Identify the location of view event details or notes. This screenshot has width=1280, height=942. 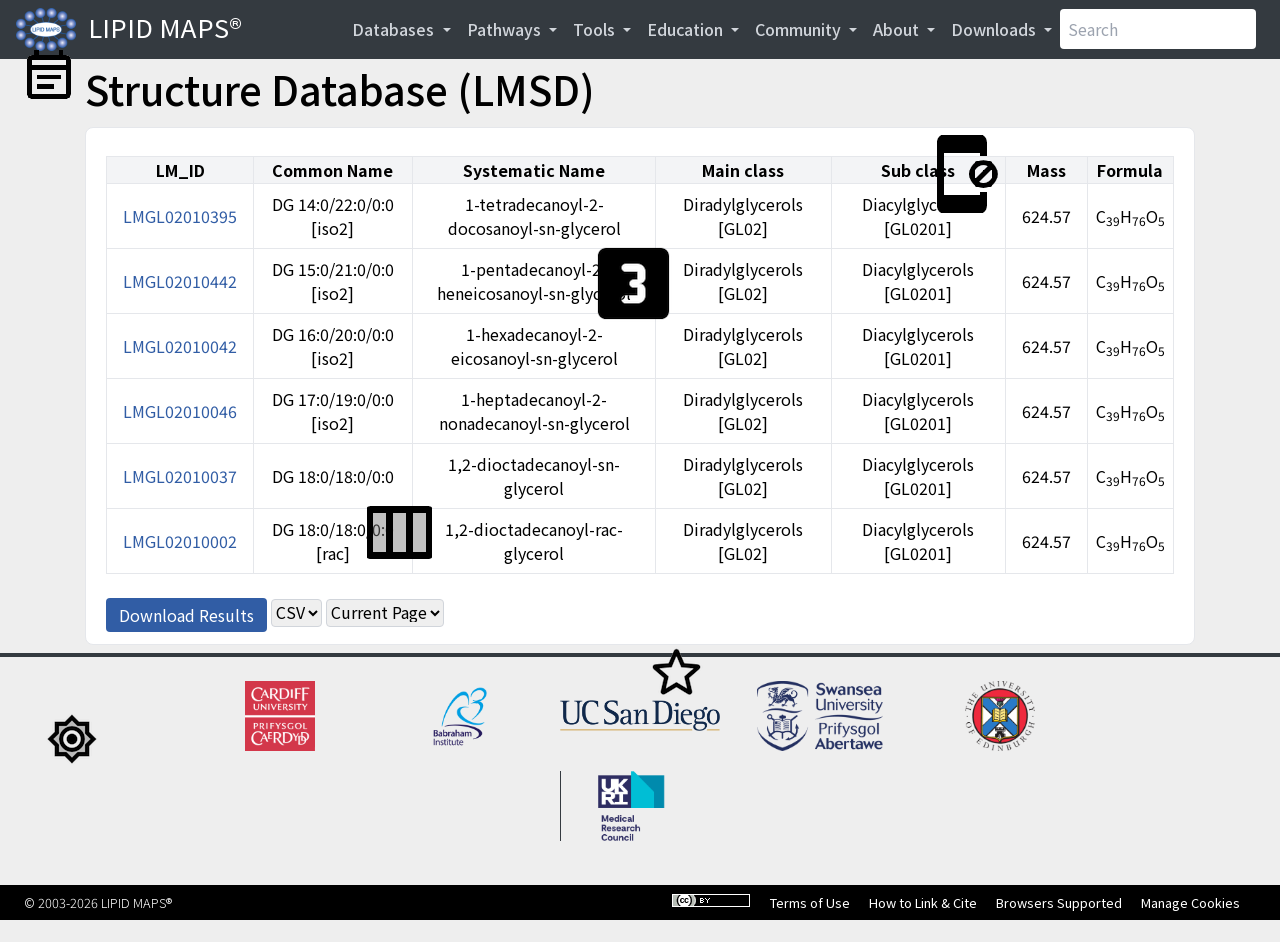
(49, 77).